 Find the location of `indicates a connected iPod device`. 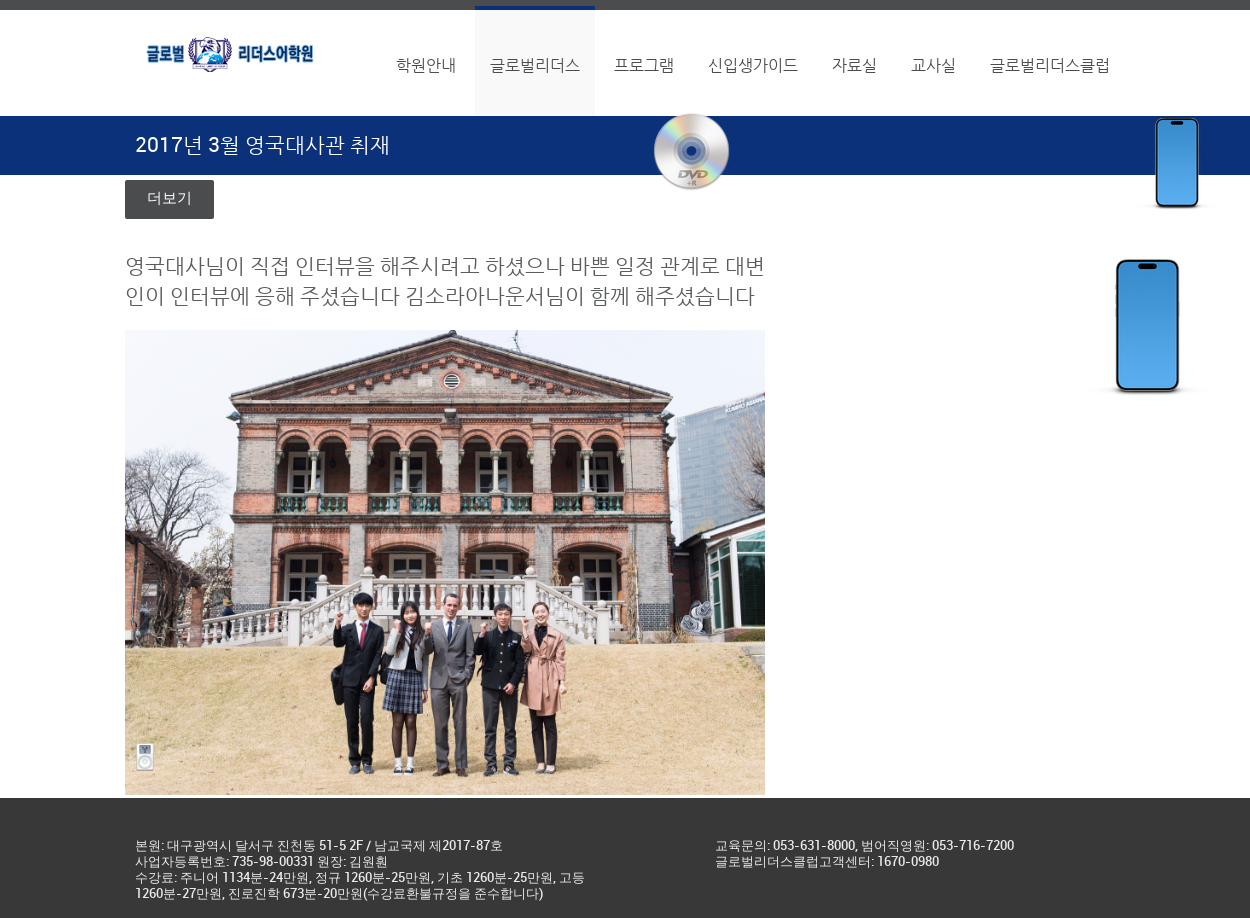

indicates a connected iPod device is located at coordinates (145, 757).